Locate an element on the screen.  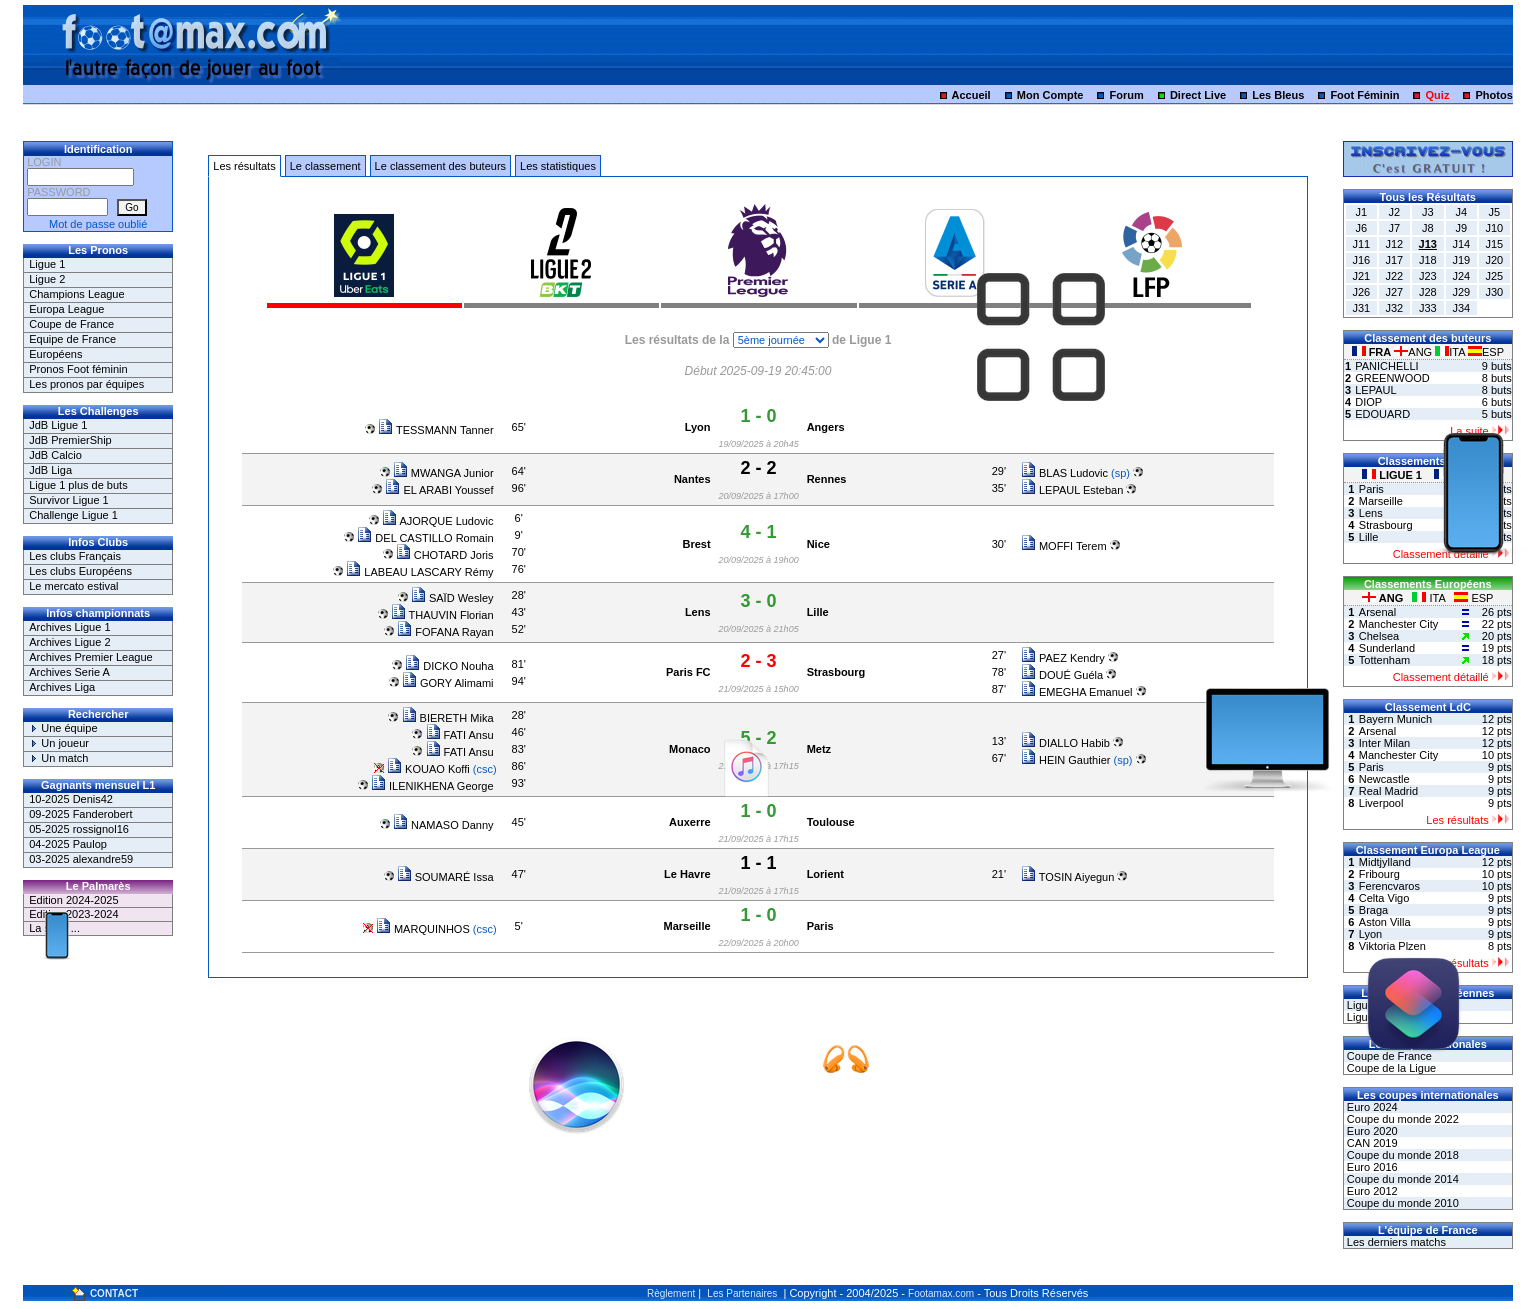
open the shortcuts app to create or run automations is located at coordinates (1413, 1003).